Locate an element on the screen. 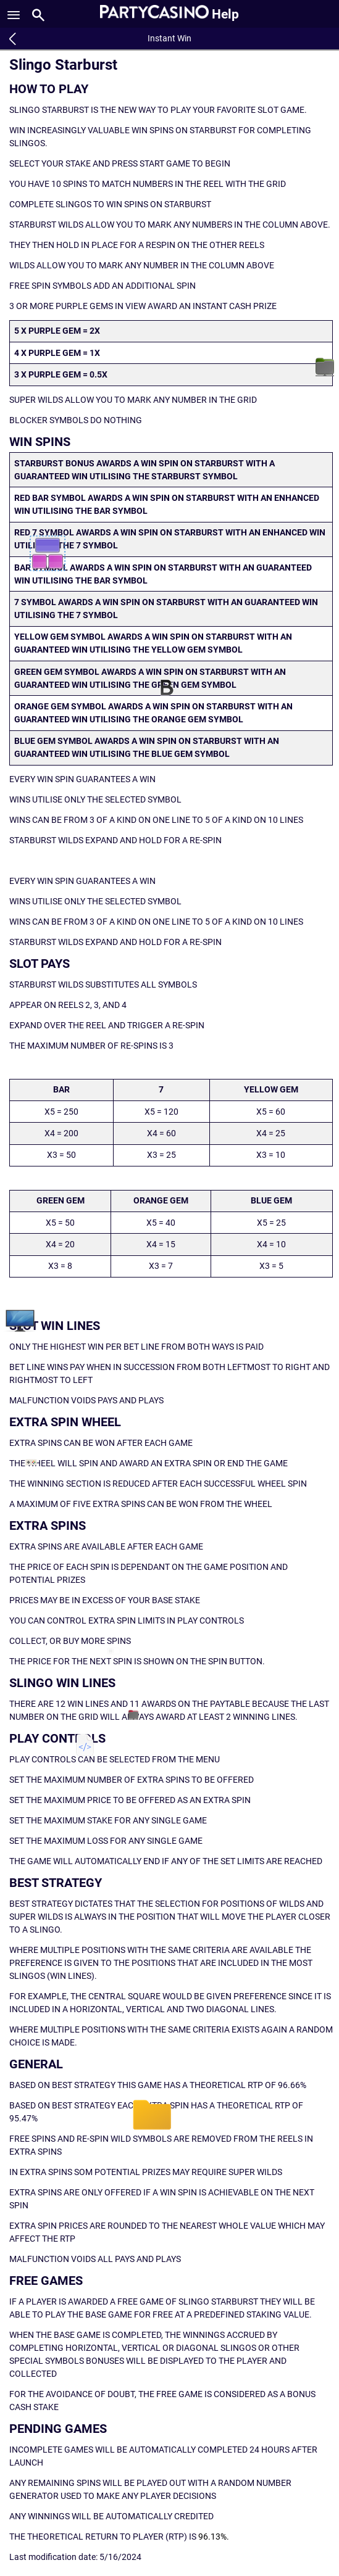 The width and height of the screenshot is (339, 2576). apply bold formatting to selected text is located at coordinates (167, 687).